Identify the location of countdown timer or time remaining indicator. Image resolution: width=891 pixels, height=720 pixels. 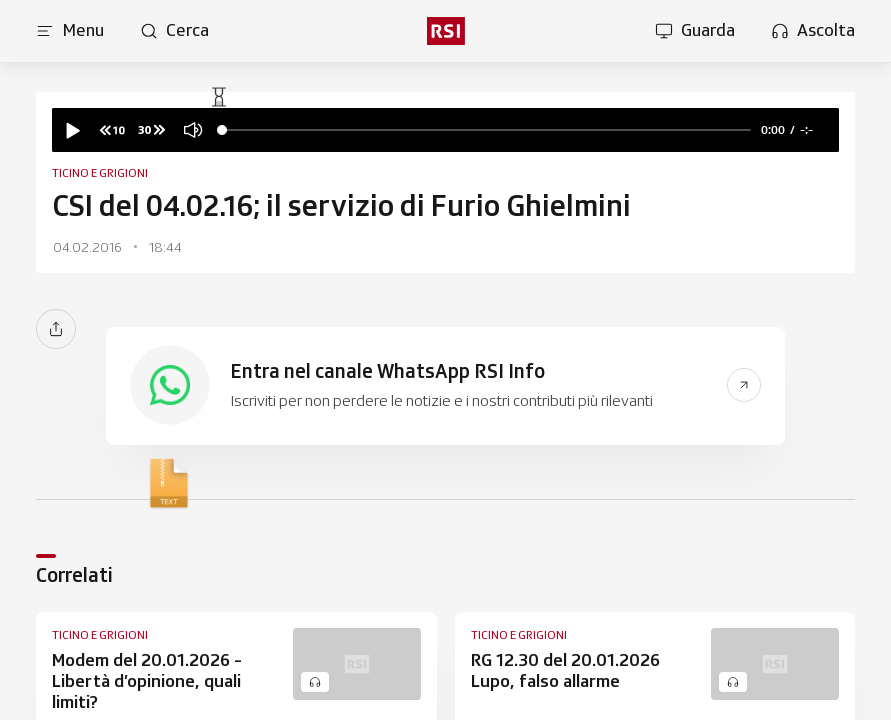
(219, 97).